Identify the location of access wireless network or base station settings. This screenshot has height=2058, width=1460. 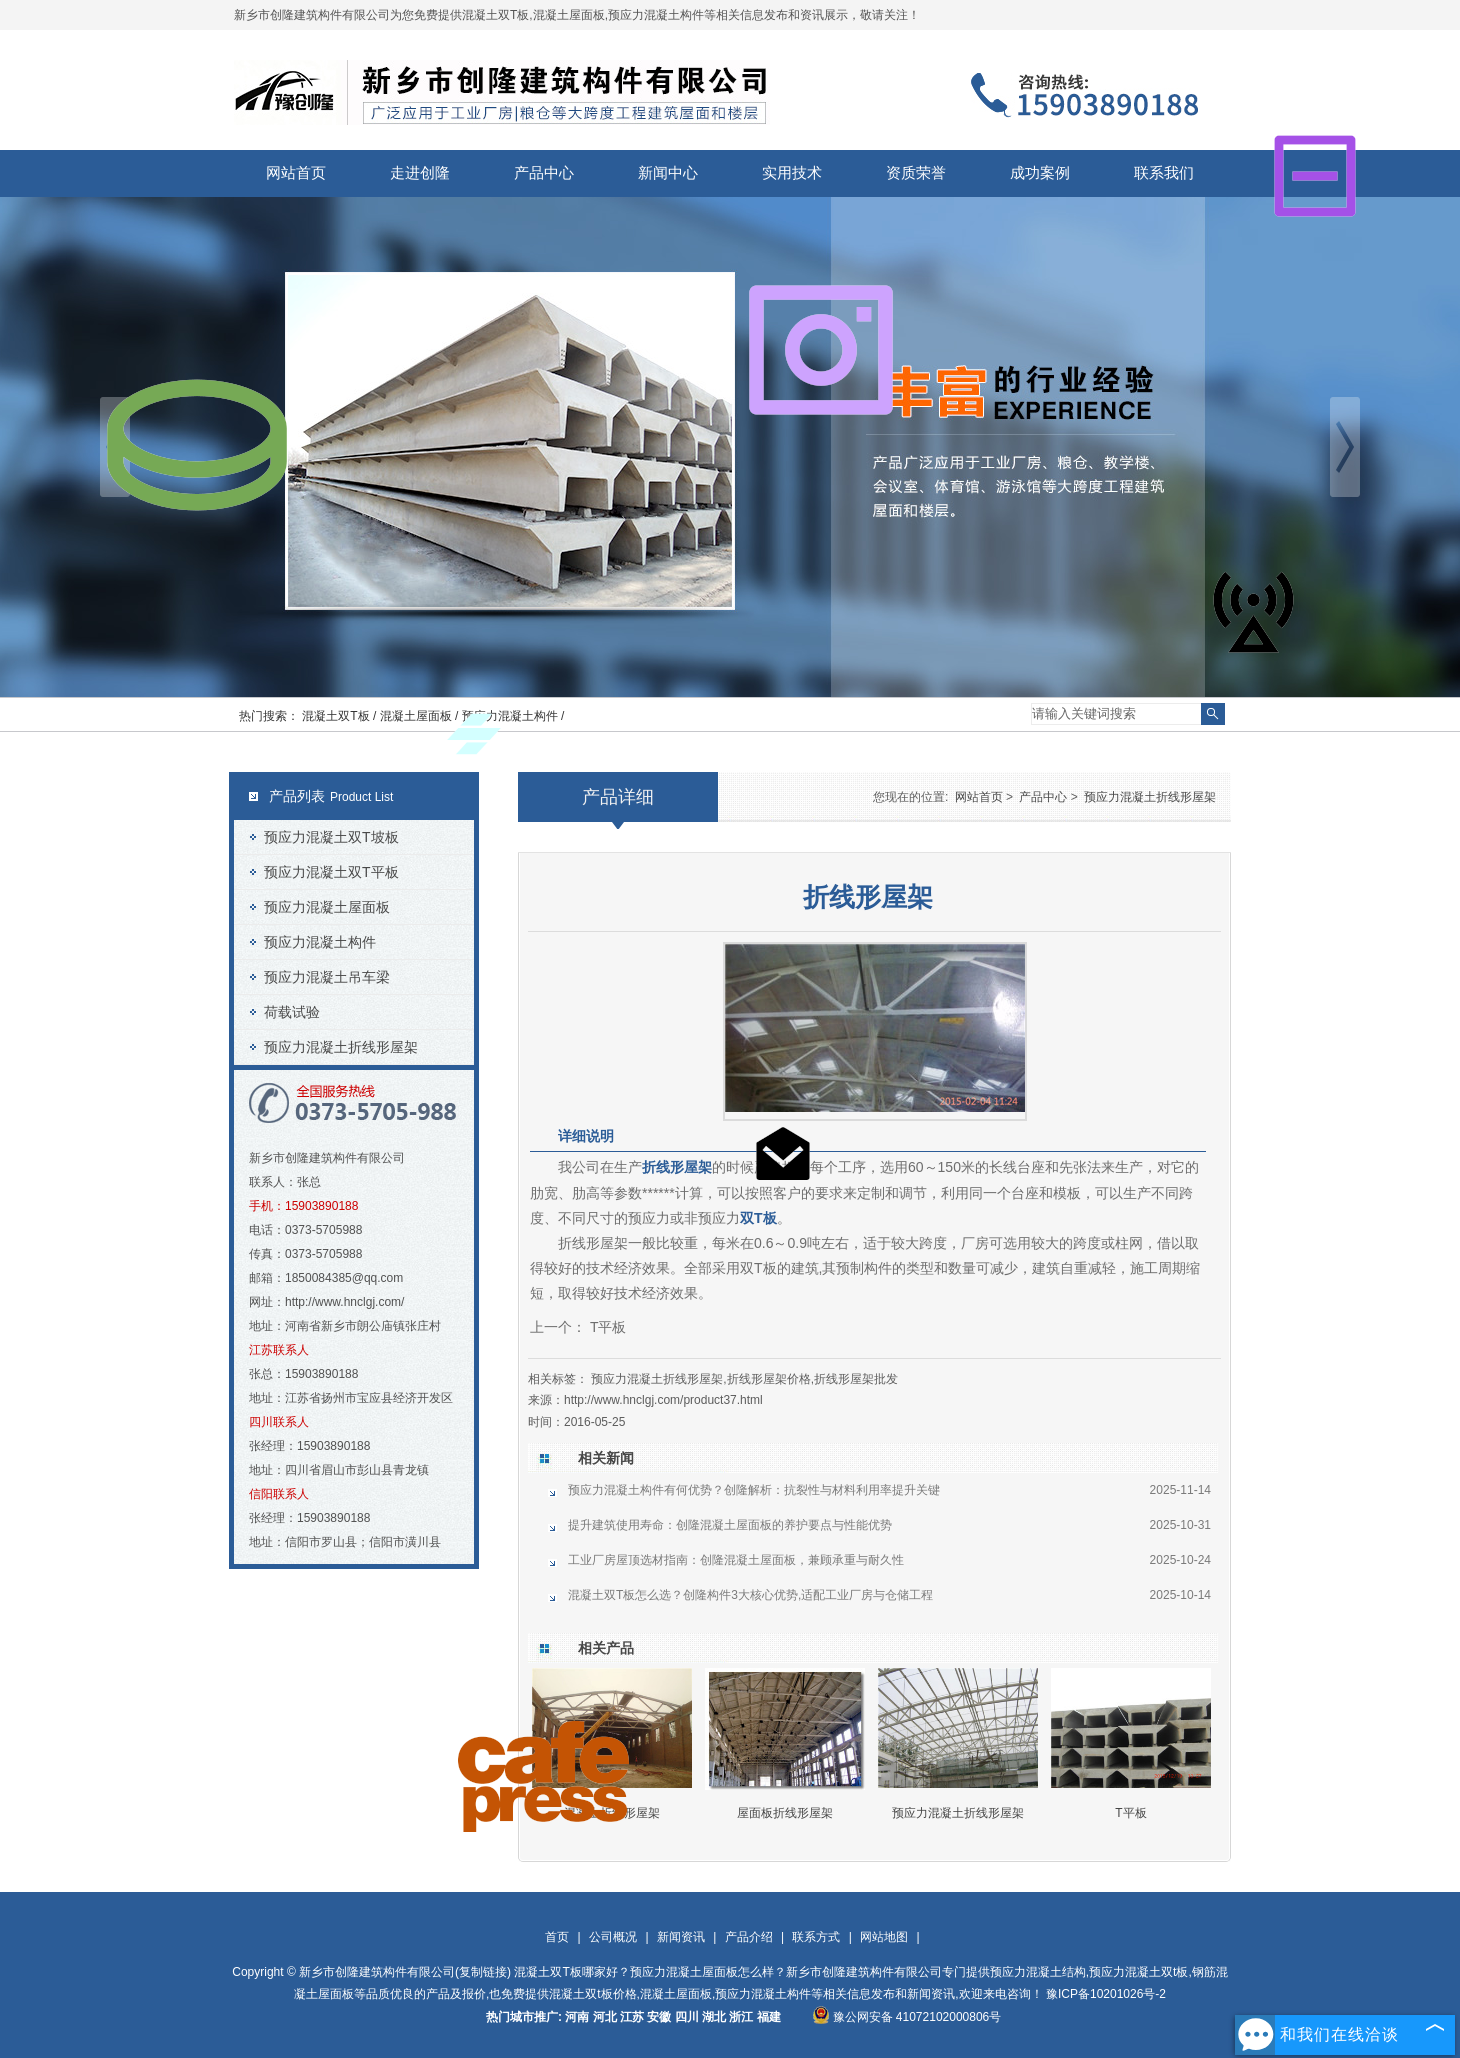
(1253, 610).